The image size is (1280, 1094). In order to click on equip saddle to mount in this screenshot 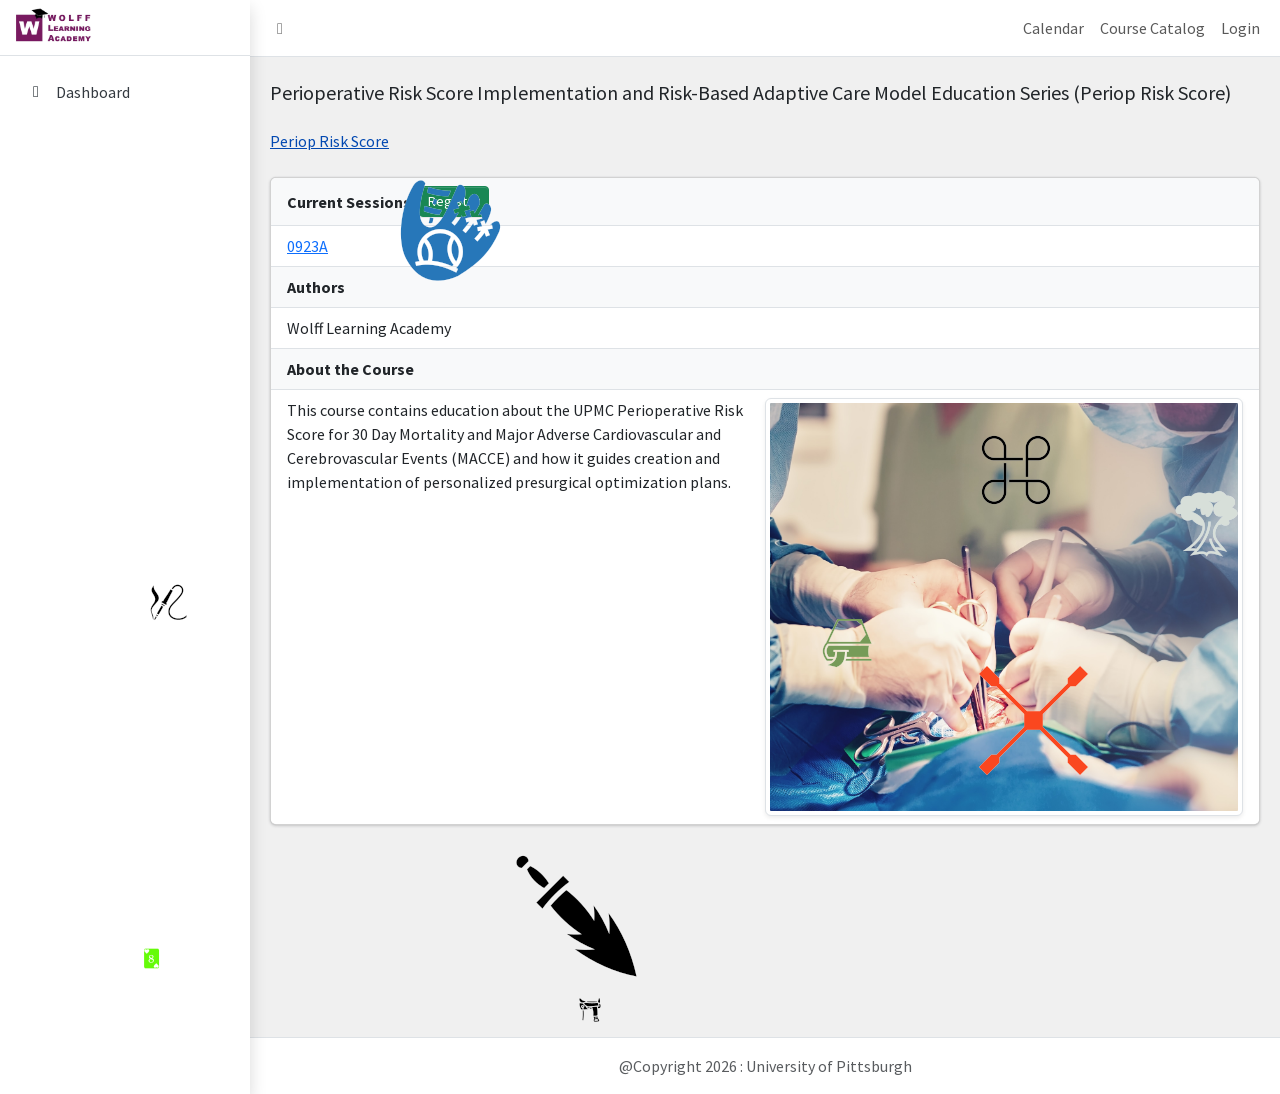, I will do `click(590, 1010)`.